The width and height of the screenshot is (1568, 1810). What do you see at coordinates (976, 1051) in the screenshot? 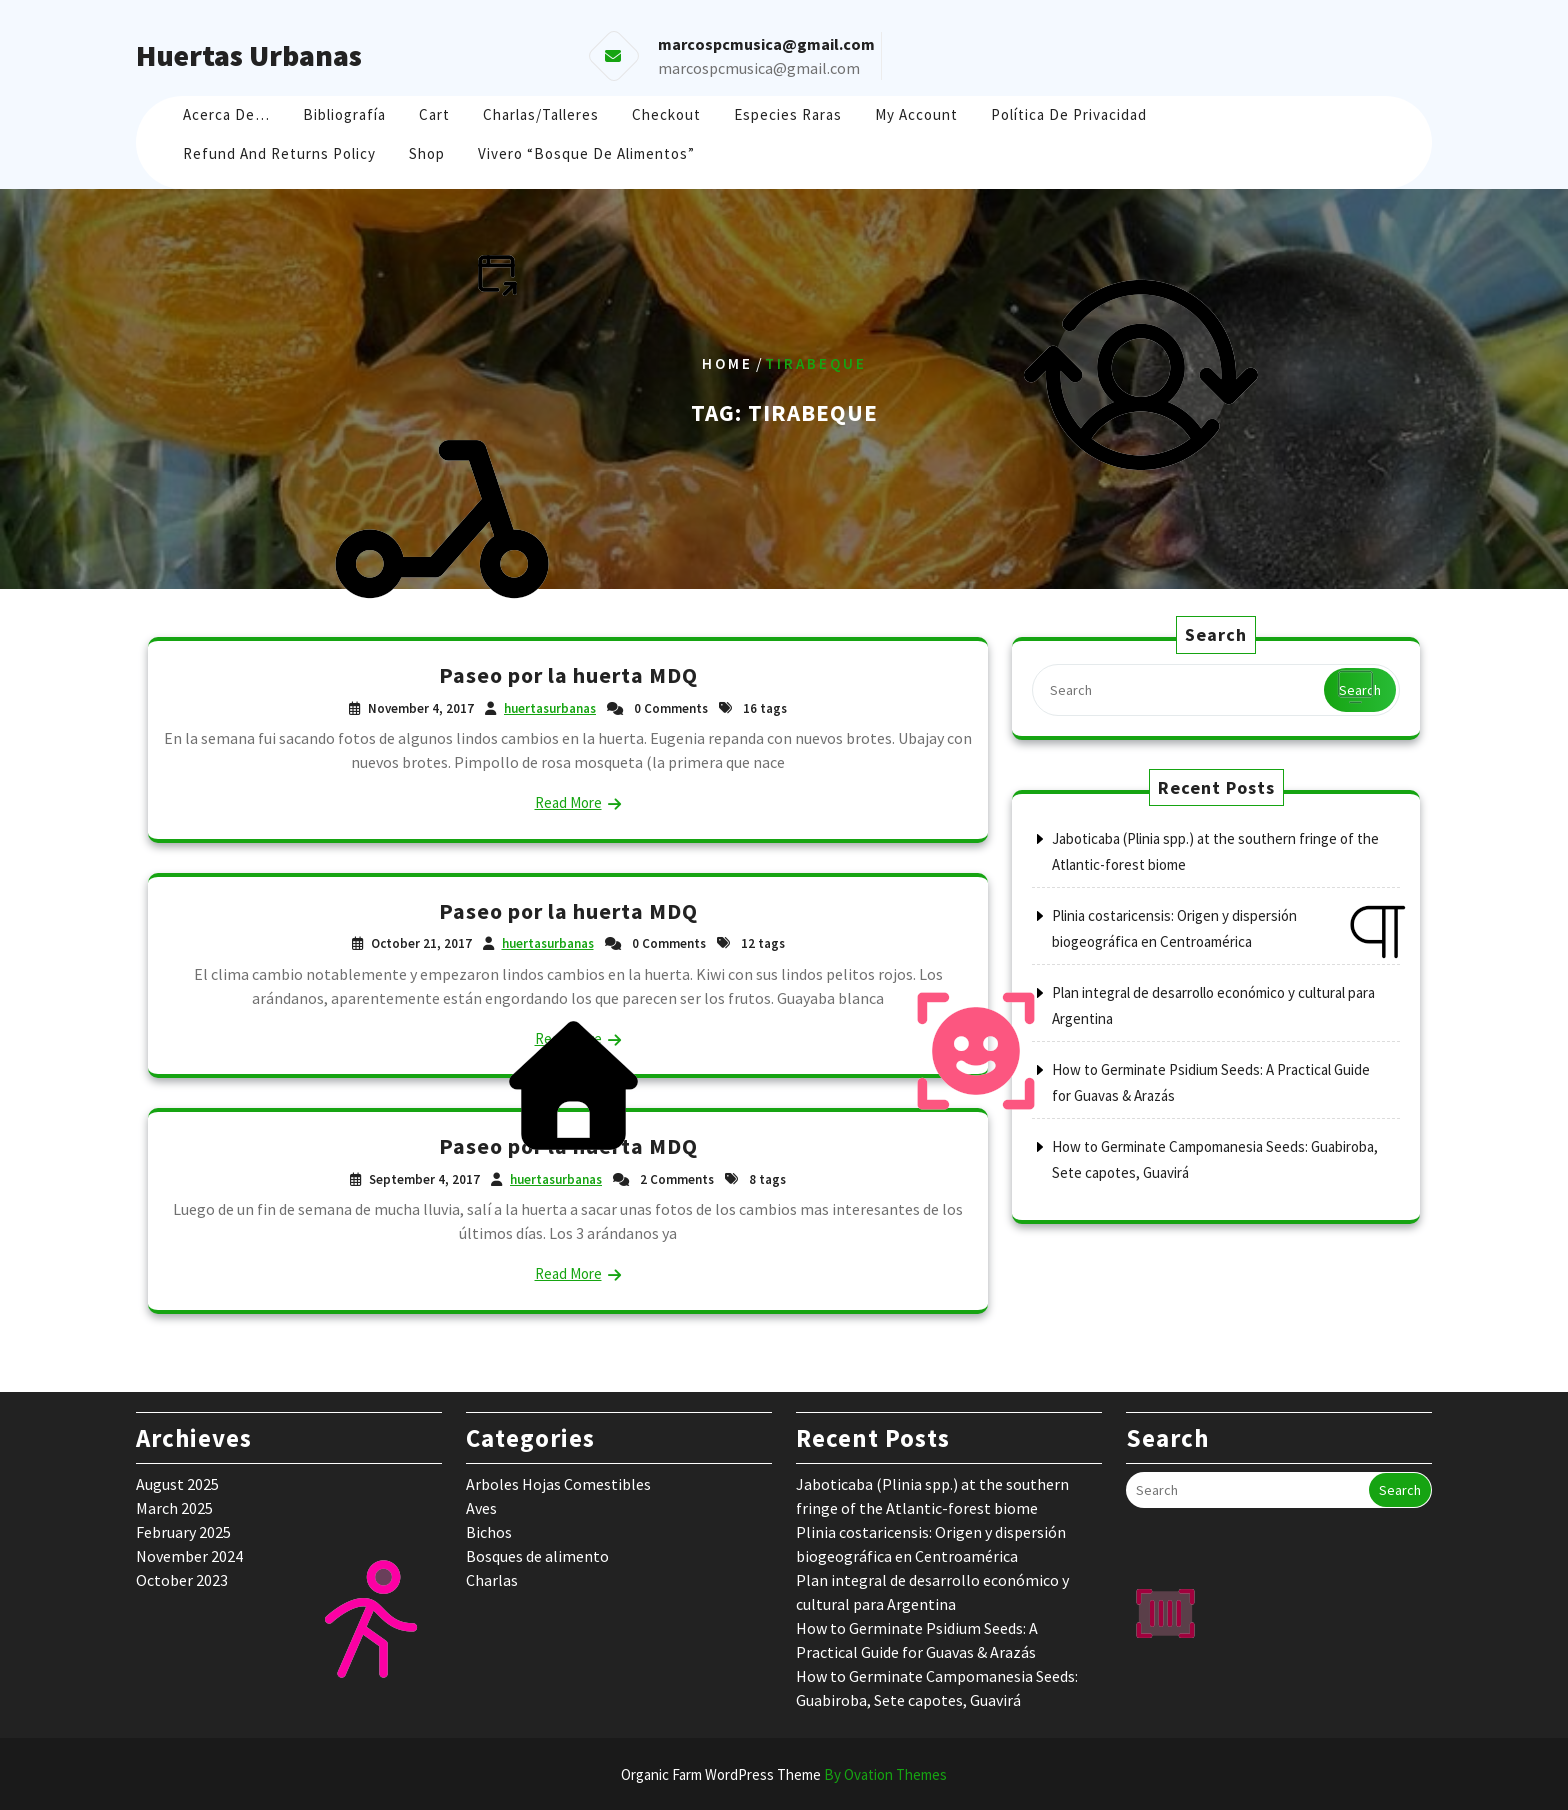
I see `scan face to unlock or authenticate` at bounding box center [976, 1051].